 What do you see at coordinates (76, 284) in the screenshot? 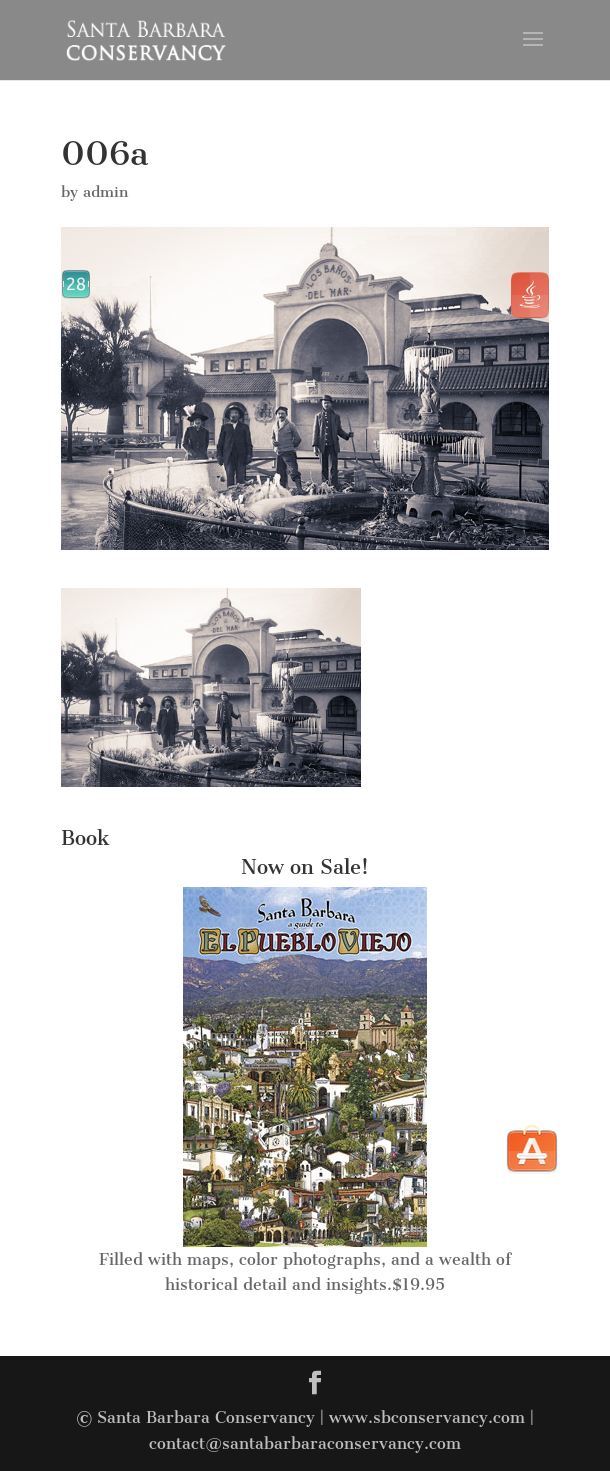
I see `open the calendar app` at bounding box center [76, 284].